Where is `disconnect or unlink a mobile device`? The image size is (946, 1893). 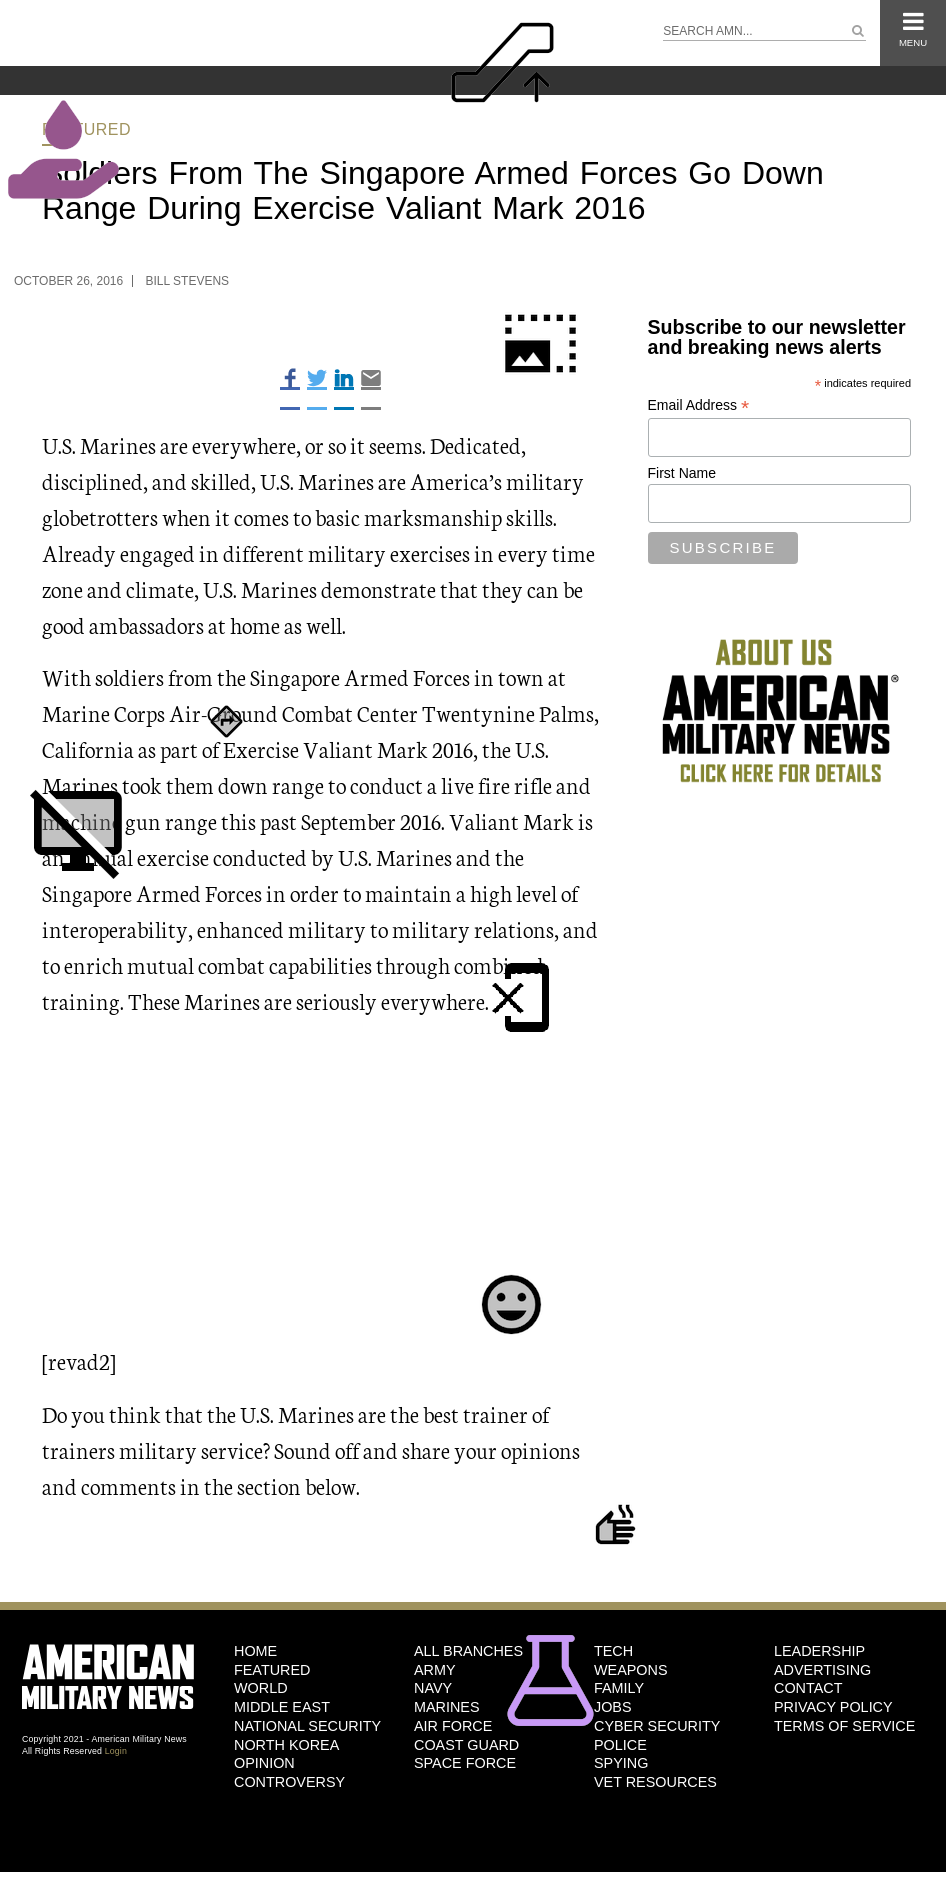 disconnect or unlink a mobile device is located at coordinates (520, 997).